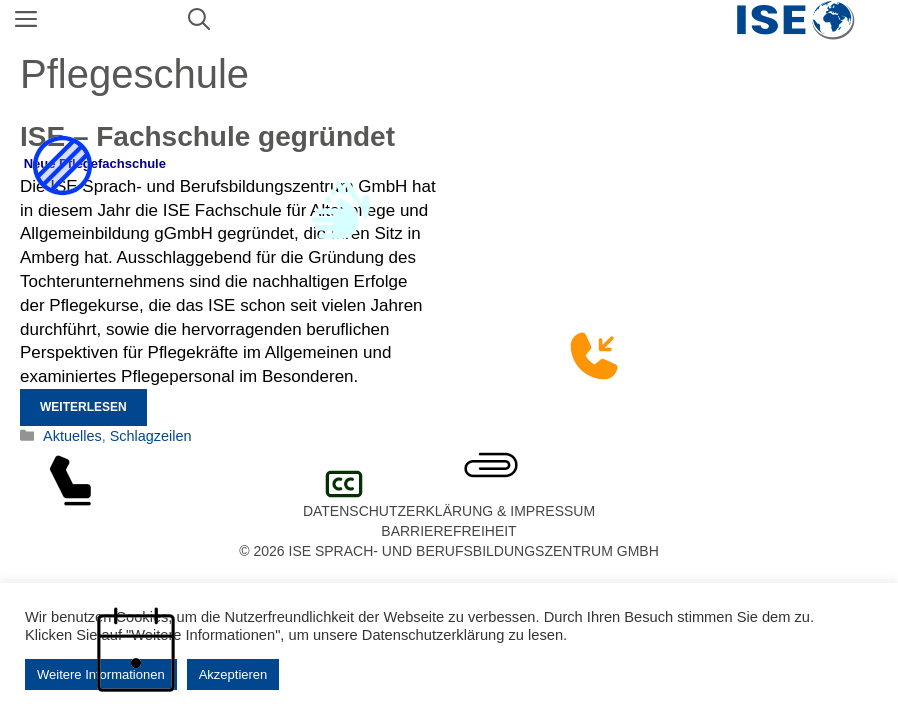  What do you see at coordinates (344, 484) in the screenshot?
I see `enable closed captions for video content` at bounding box center [344, 484].